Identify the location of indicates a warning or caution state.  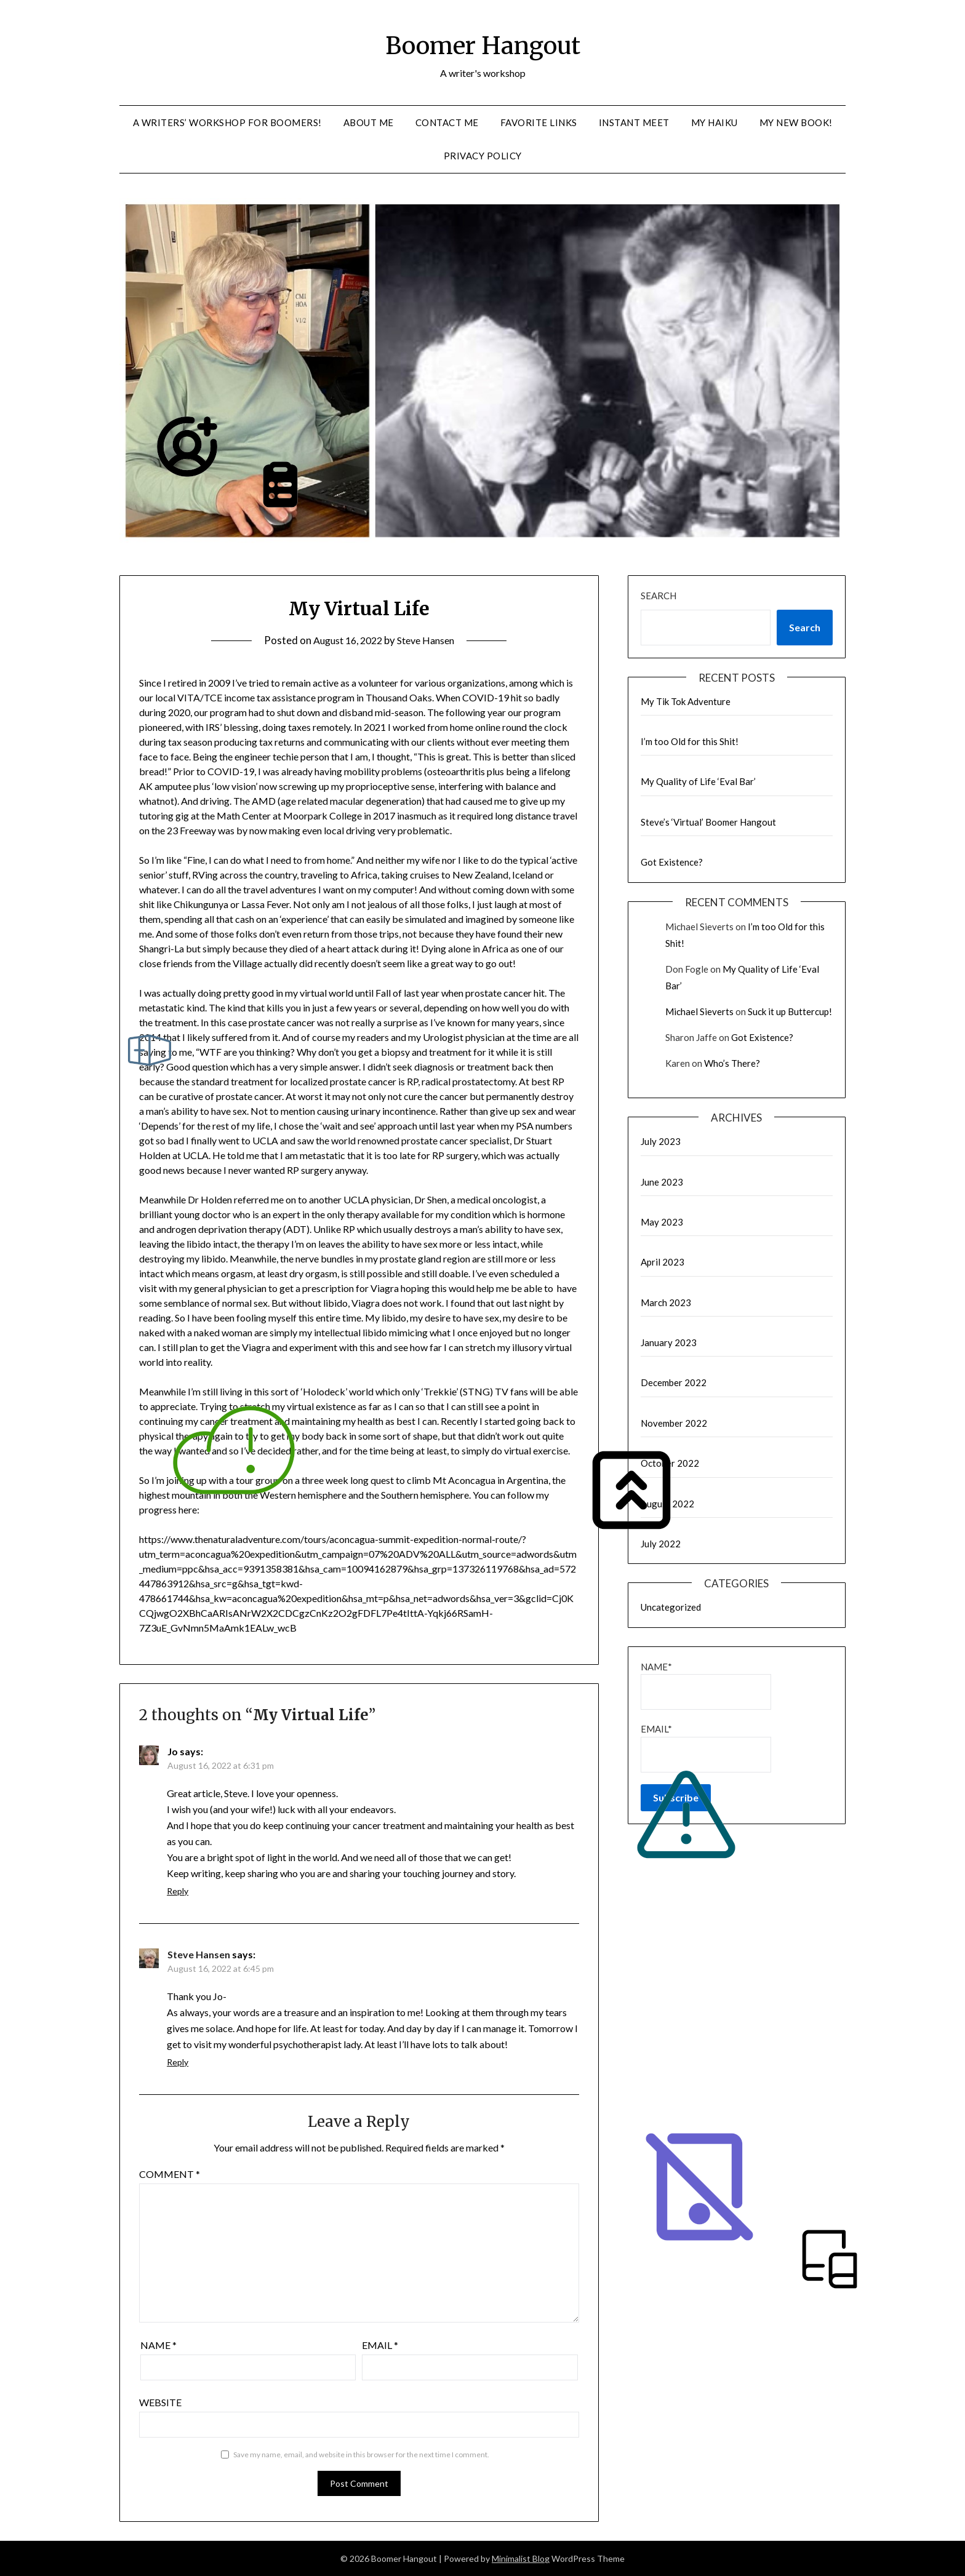
(686, 1816).